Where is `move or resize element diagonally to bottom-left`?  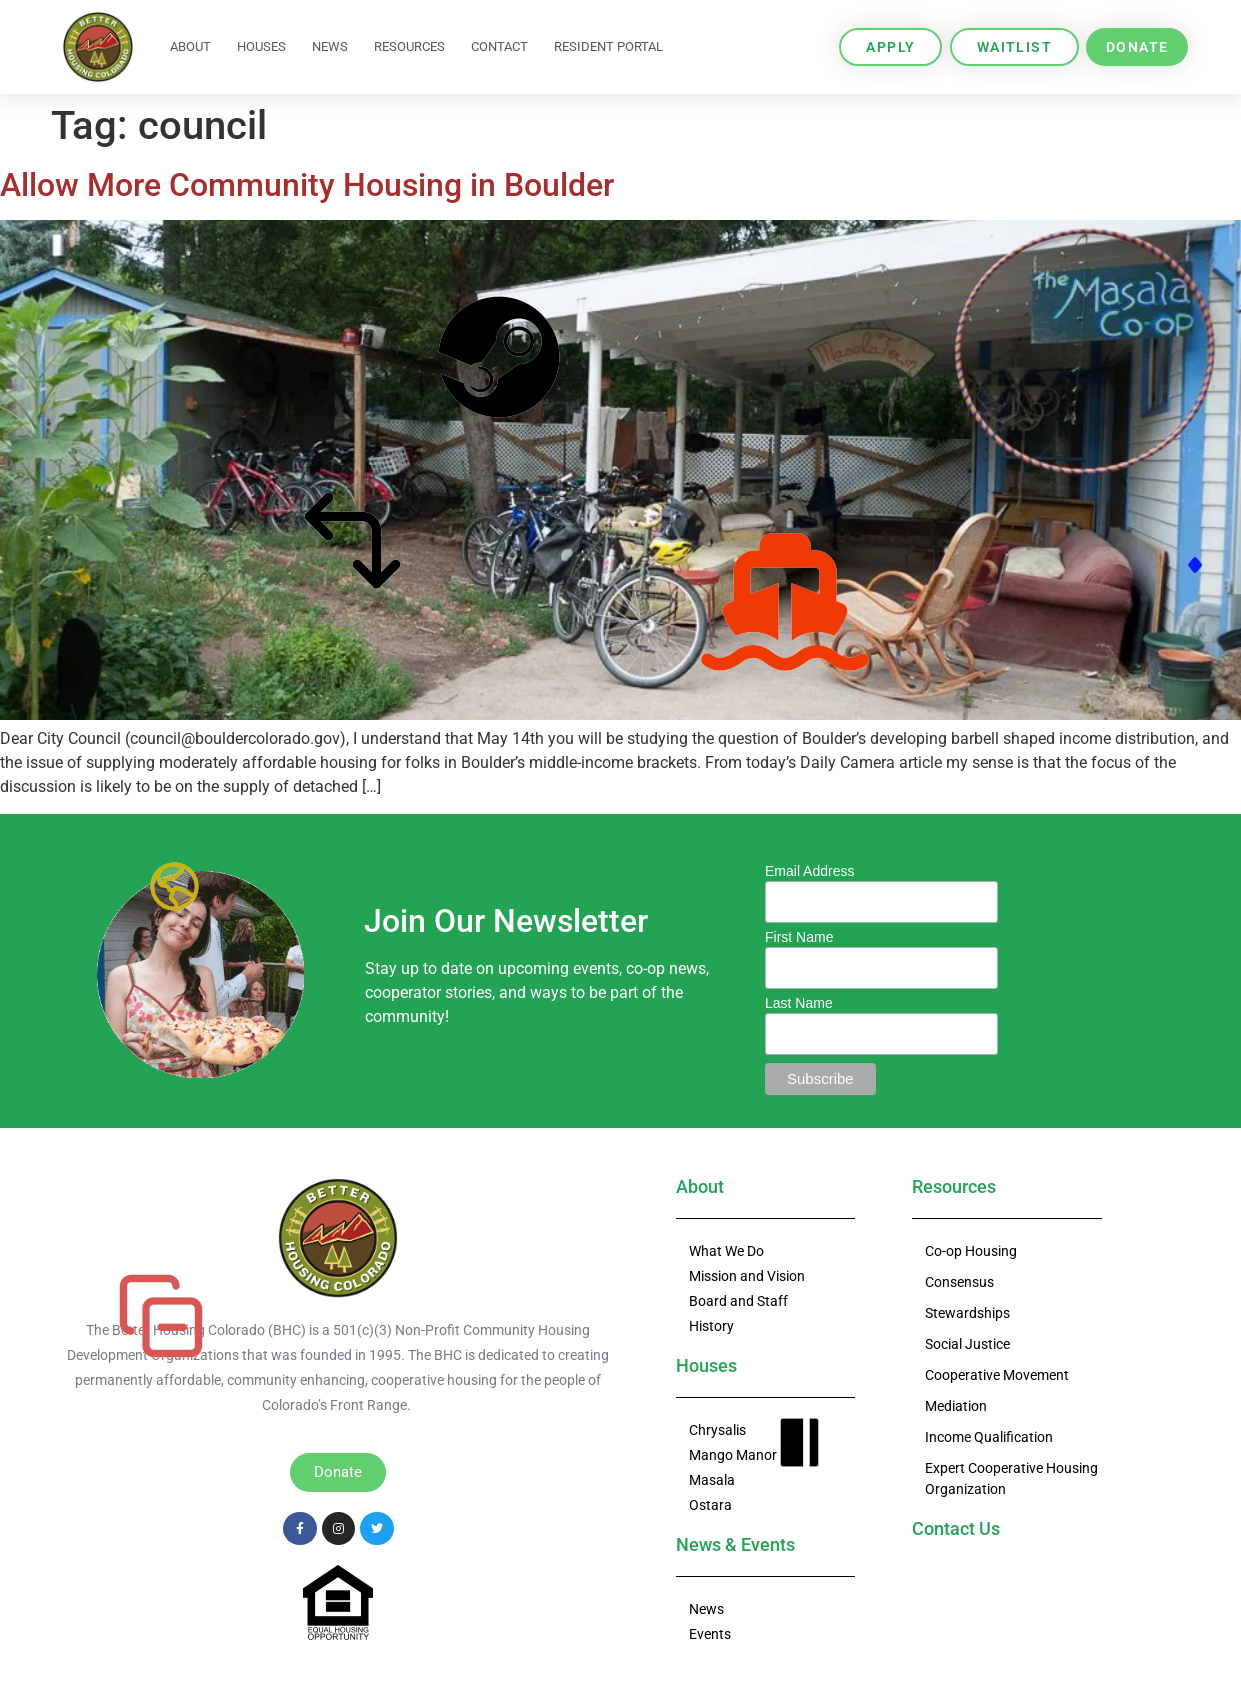 move or resize element diagonally to bottom-left is located at coordinates (352, 540).